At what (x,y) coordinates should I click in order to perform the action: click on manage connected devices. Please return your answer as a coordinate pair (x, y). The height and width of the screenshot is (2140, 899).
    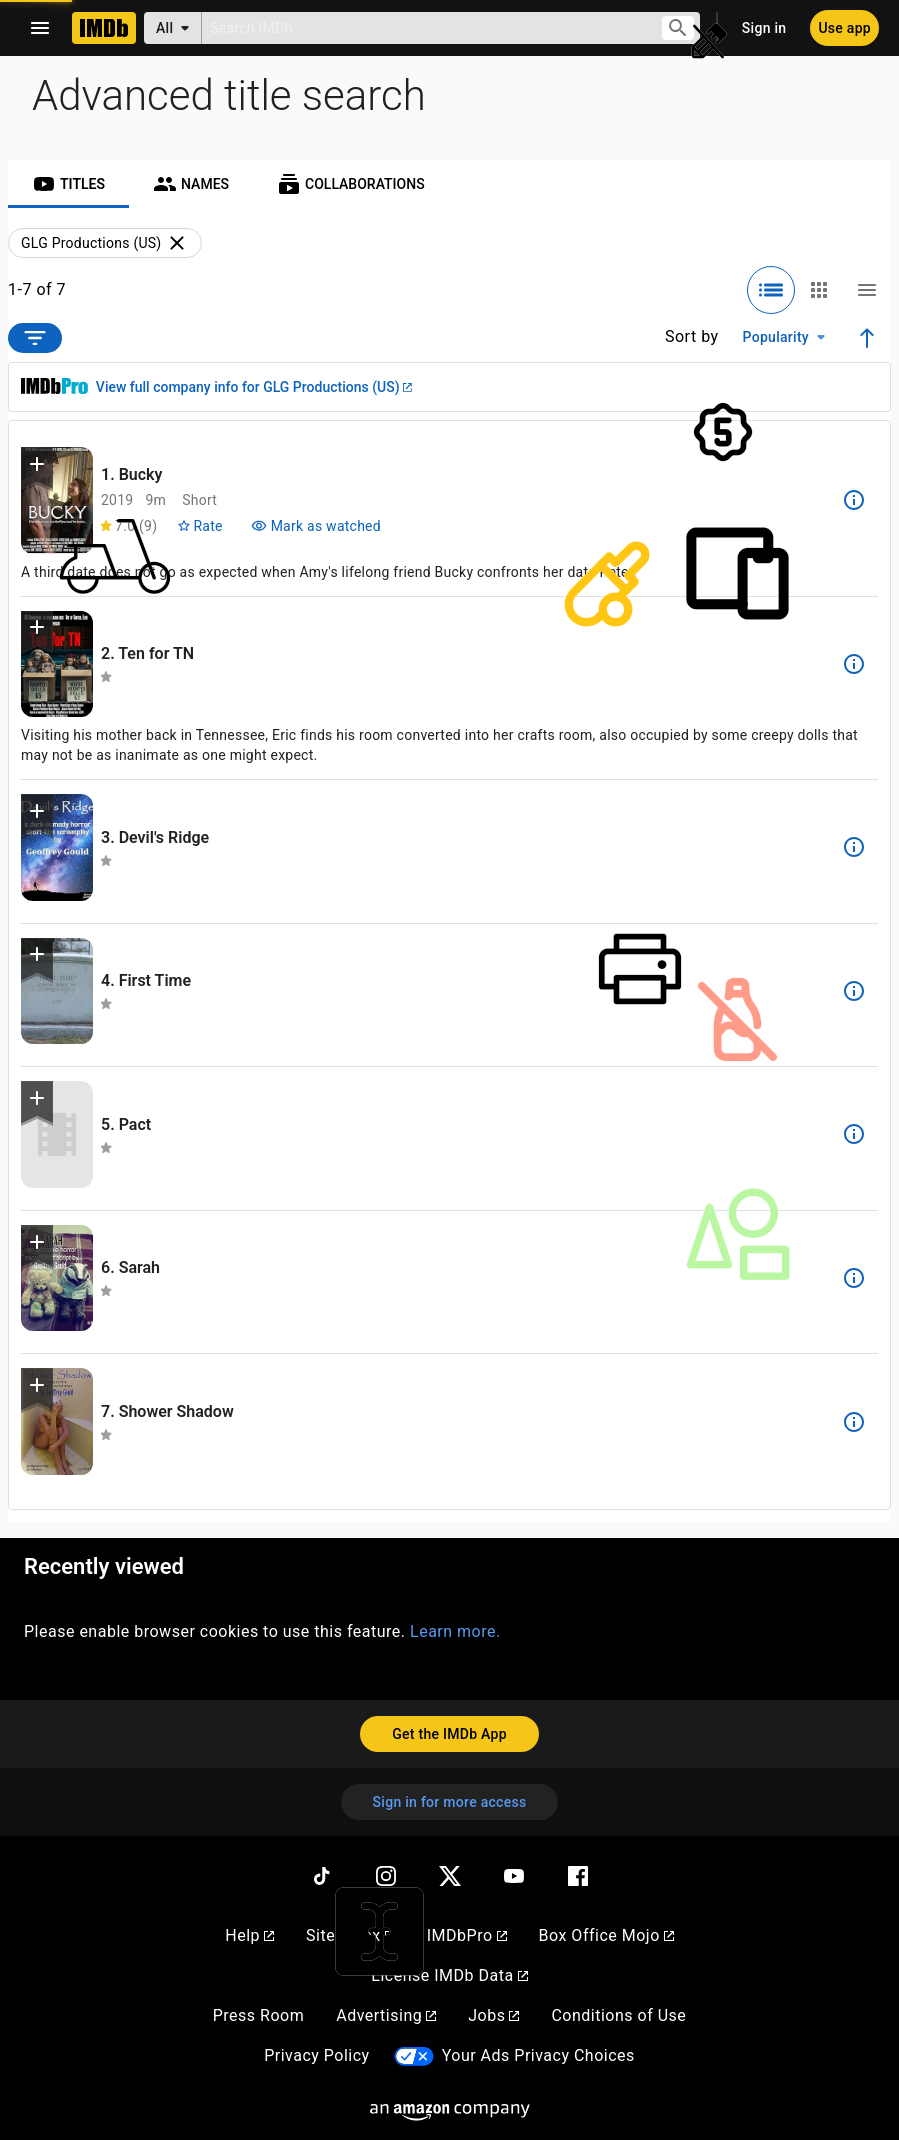
    Looking at the image, I should click on (737, 573).